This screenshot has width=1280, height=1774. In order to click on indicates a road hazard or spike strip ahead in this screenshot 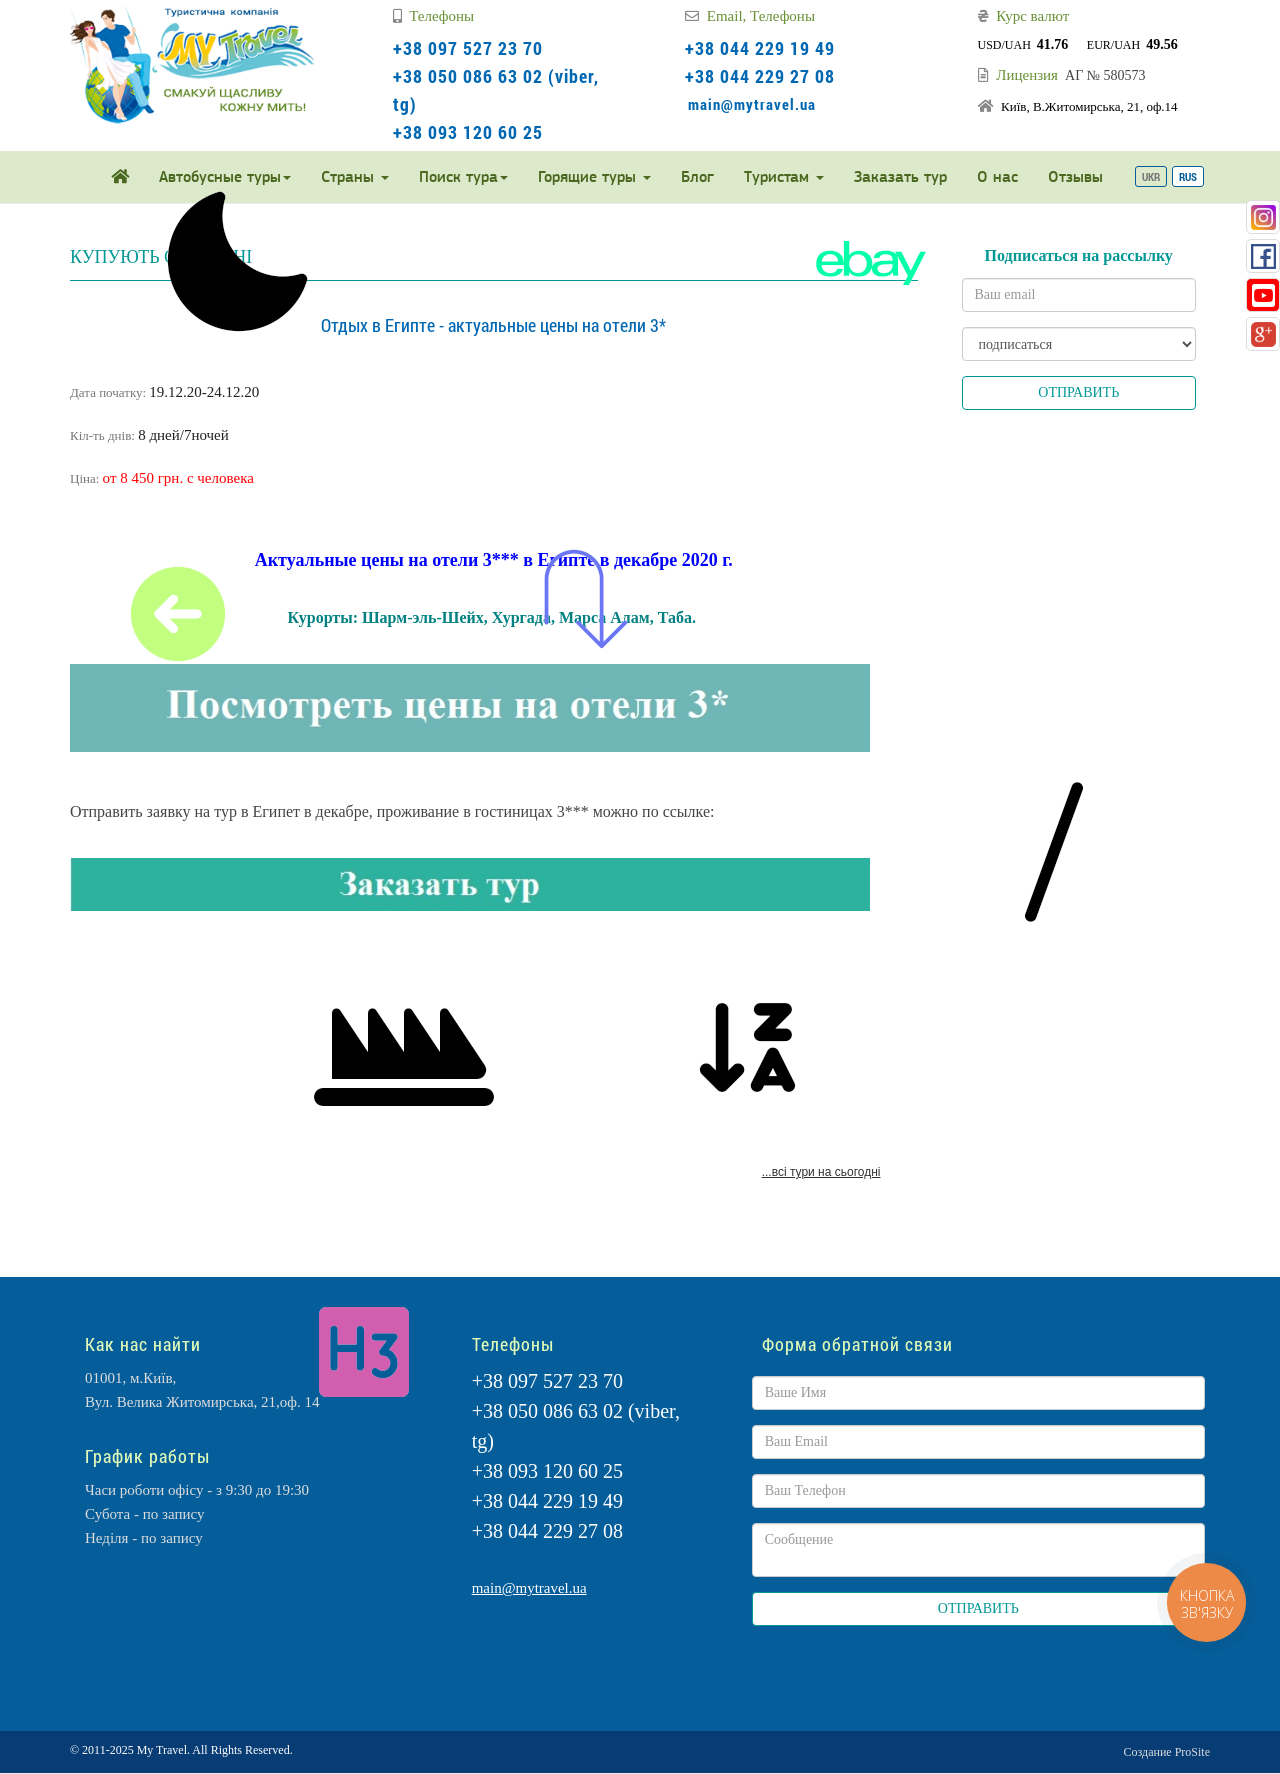, I will do `click(404, 1052)`.